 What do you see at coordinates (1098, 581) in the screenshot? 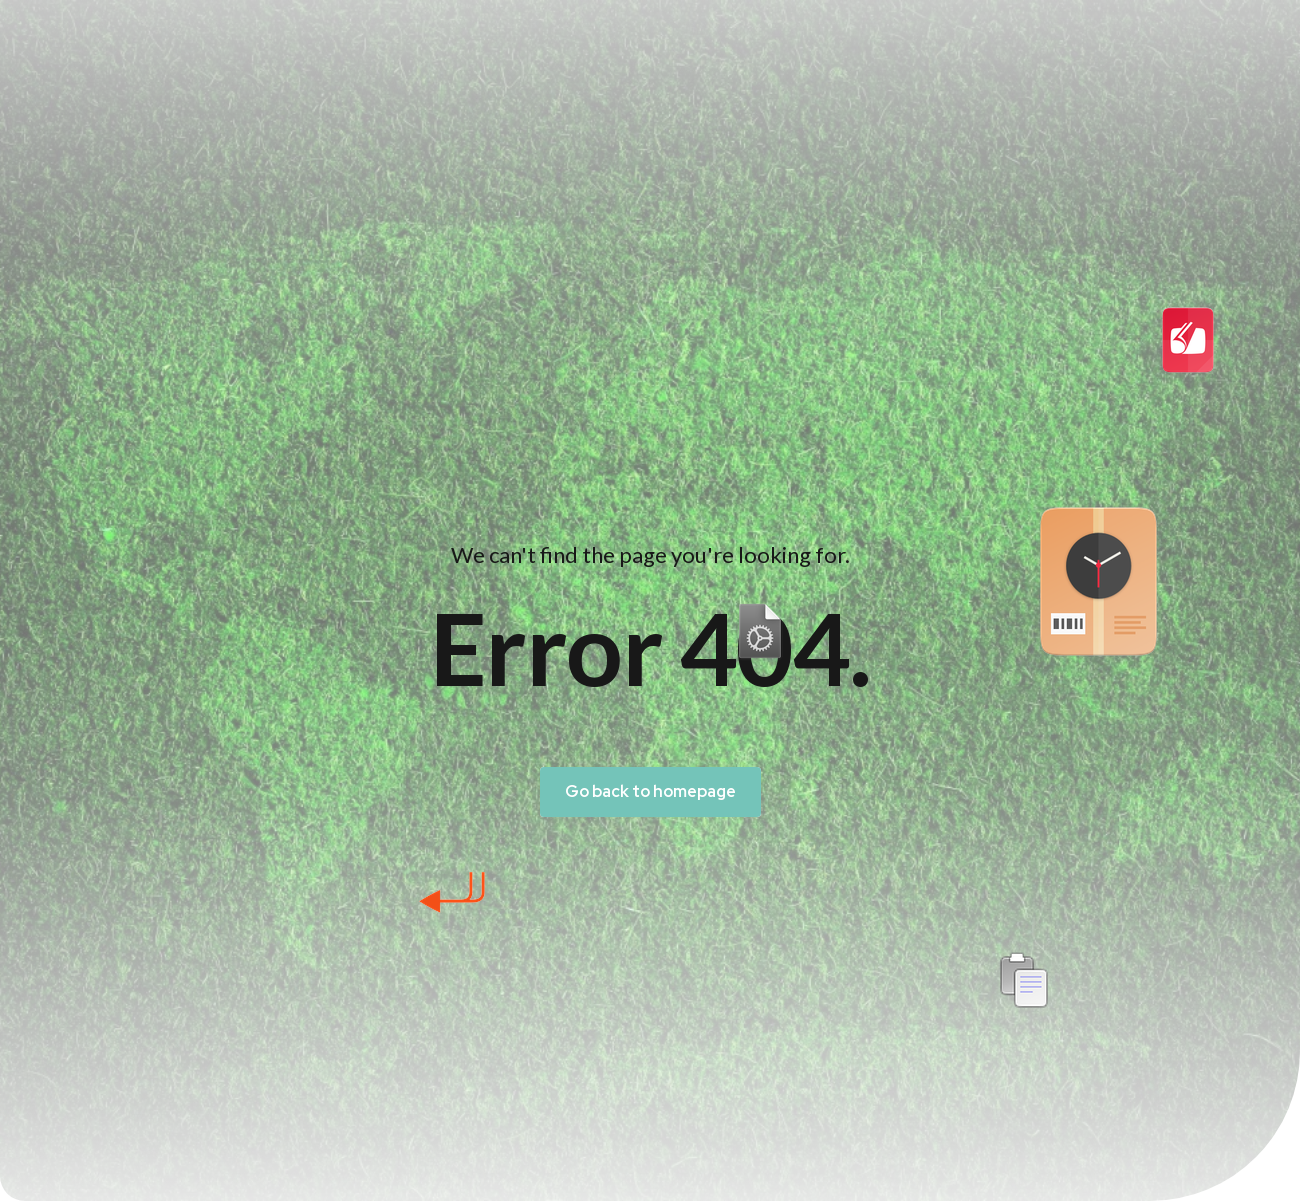
I see `package manager is processing or waiting` at bounding box center [1098, 581].